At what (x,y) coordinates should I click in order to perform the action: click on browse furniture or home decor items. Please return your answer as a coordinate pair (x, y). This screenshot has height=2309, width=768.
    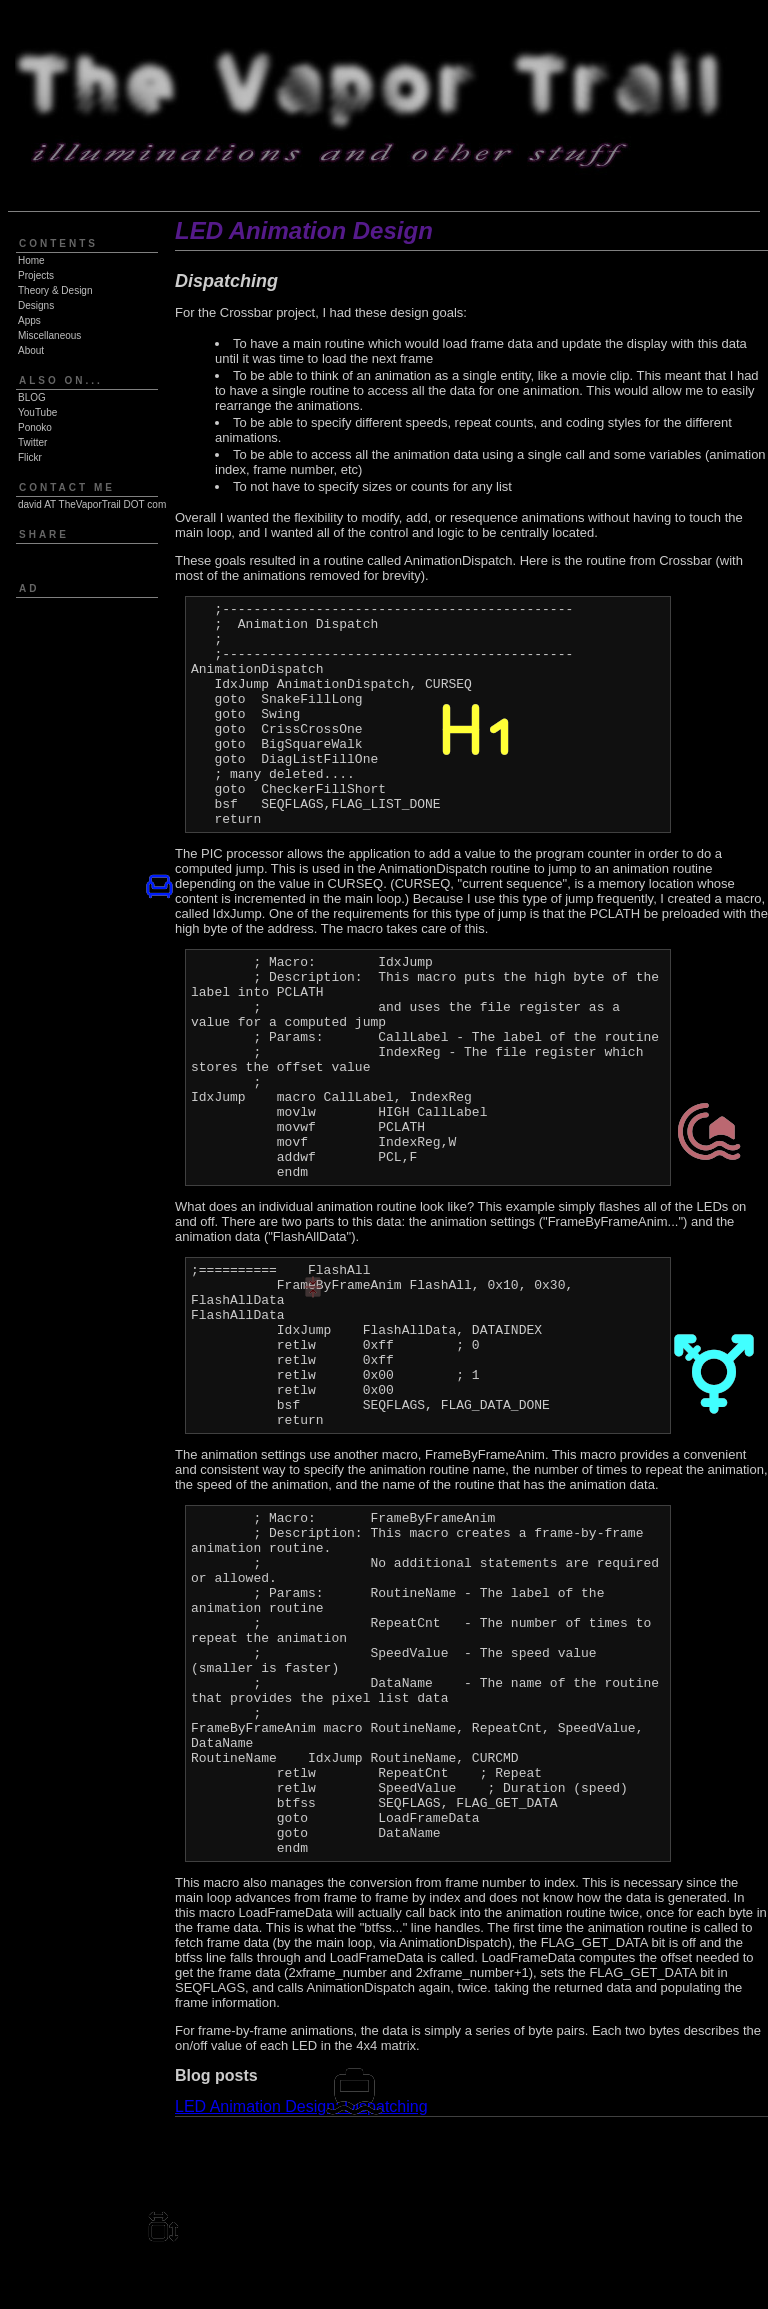
    Looking at the image, I should click on (159, 886).